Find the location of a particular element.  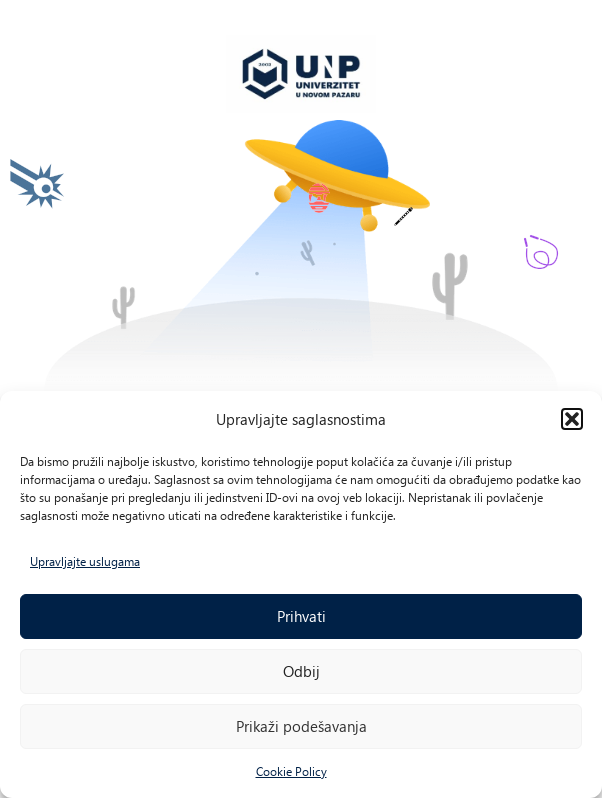

toggle invisibility or stealth mode is located at coordinates (319, 198).